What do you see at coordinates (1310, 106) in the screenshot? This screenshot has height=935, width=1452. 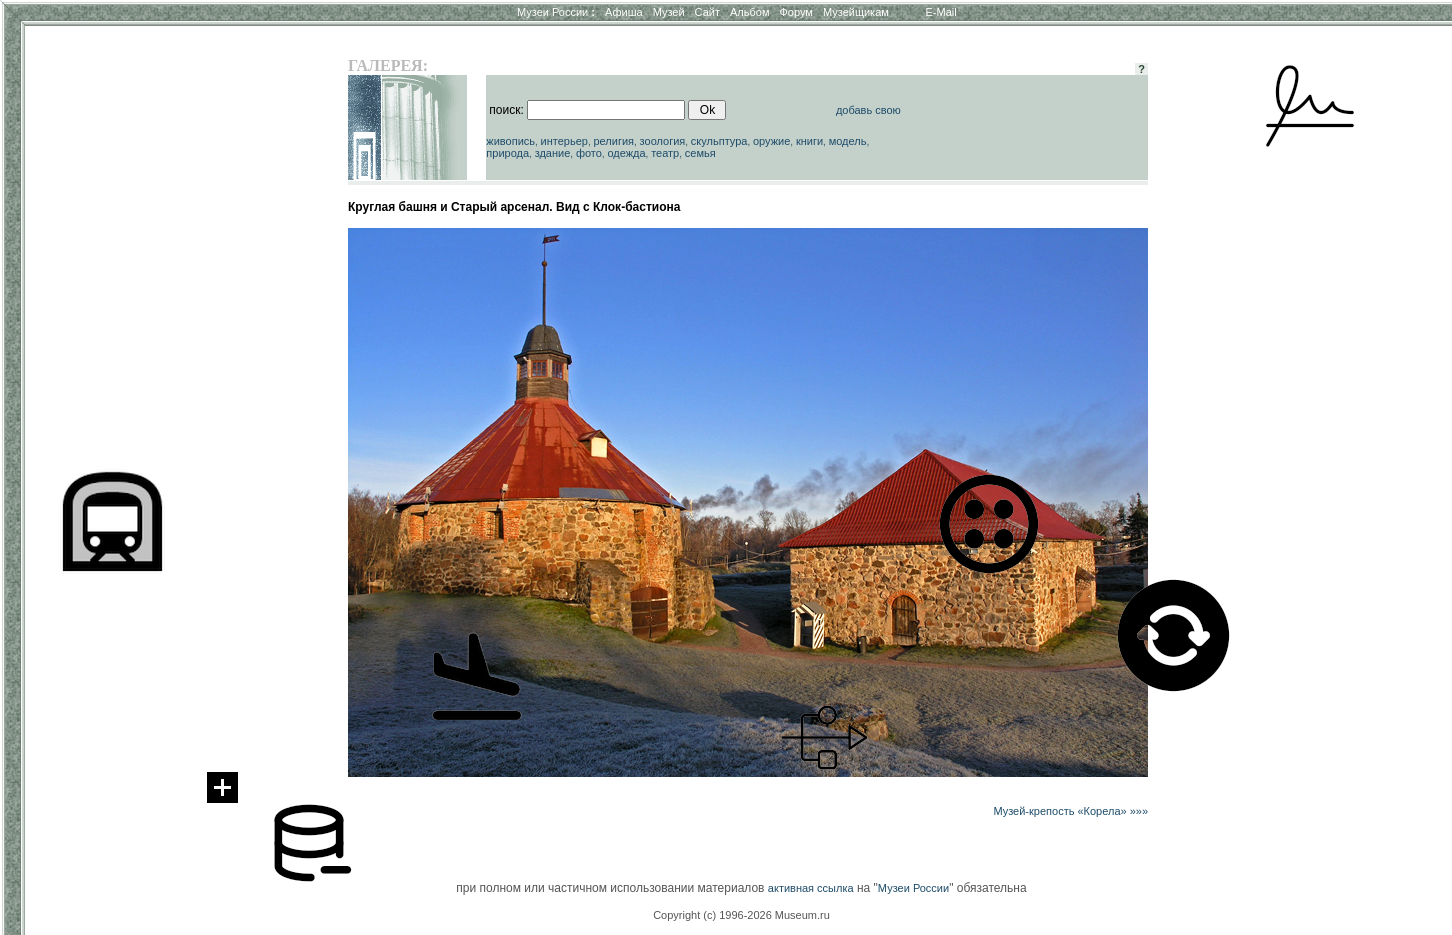 I see `add your signature to a document` at bounding box center [1310, 106].